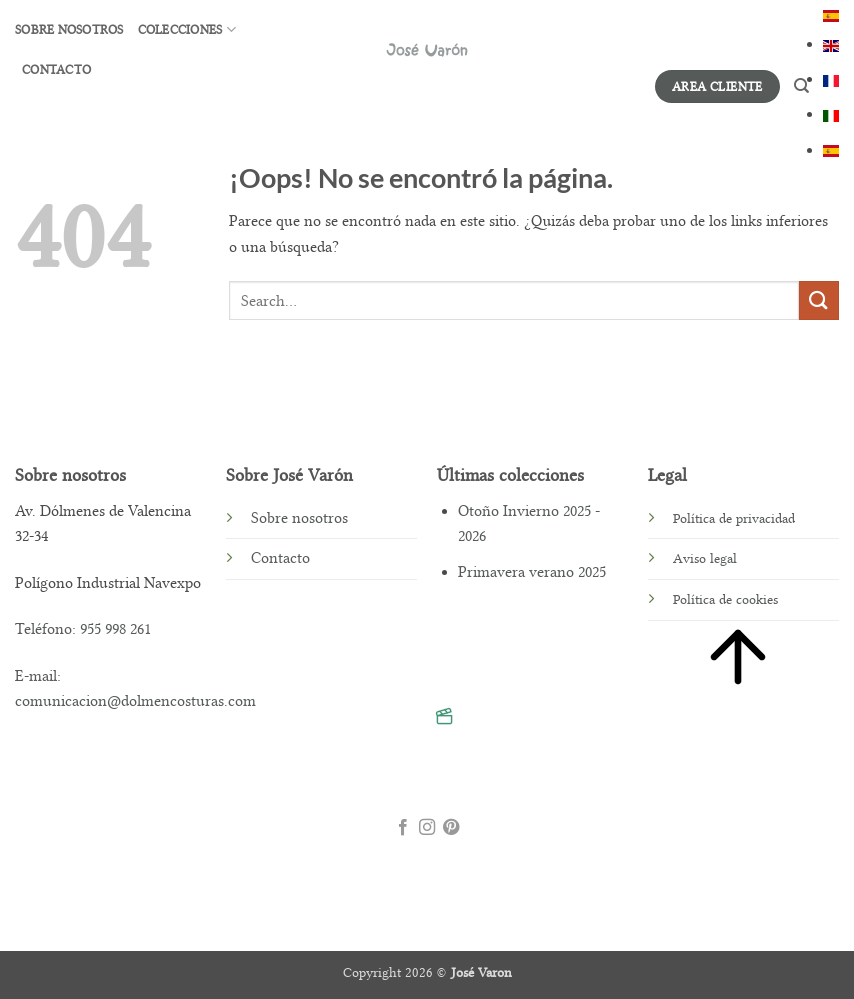 The image size is (854, 999). Describe the element at coordinates (738, 657) in the screenshot. I see `scroll to top of page` at that location.